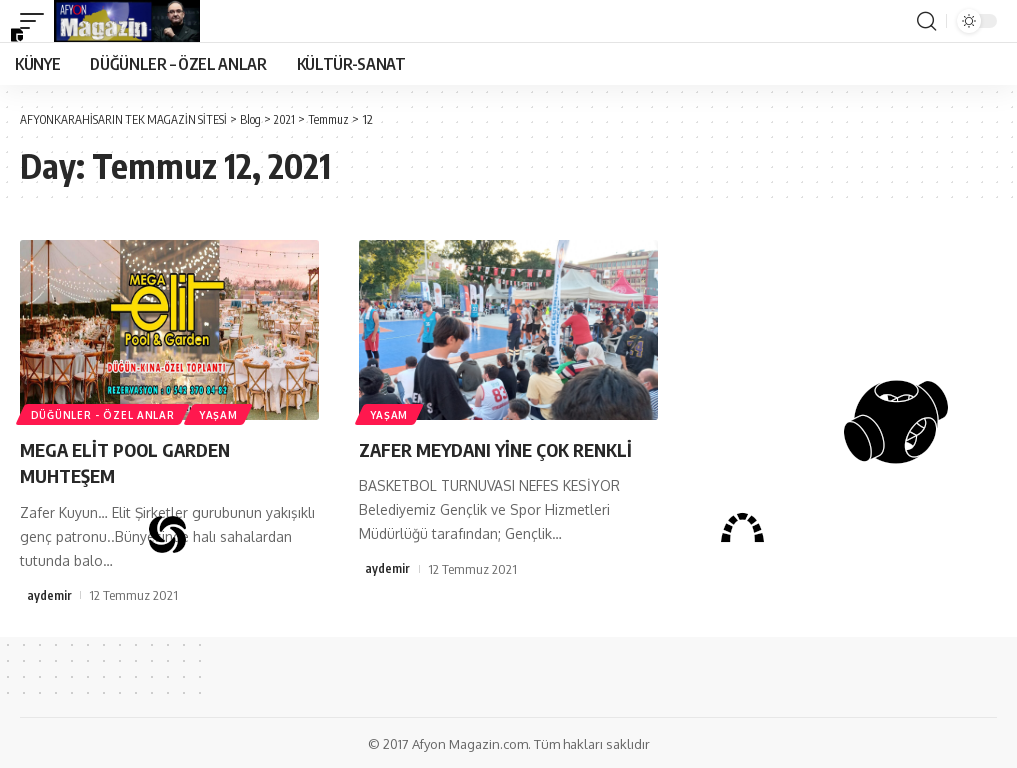  What do you see at coordinates (742, 527) in the screenshot?
I see `open redmine project management` at bounding box center [742, 527].